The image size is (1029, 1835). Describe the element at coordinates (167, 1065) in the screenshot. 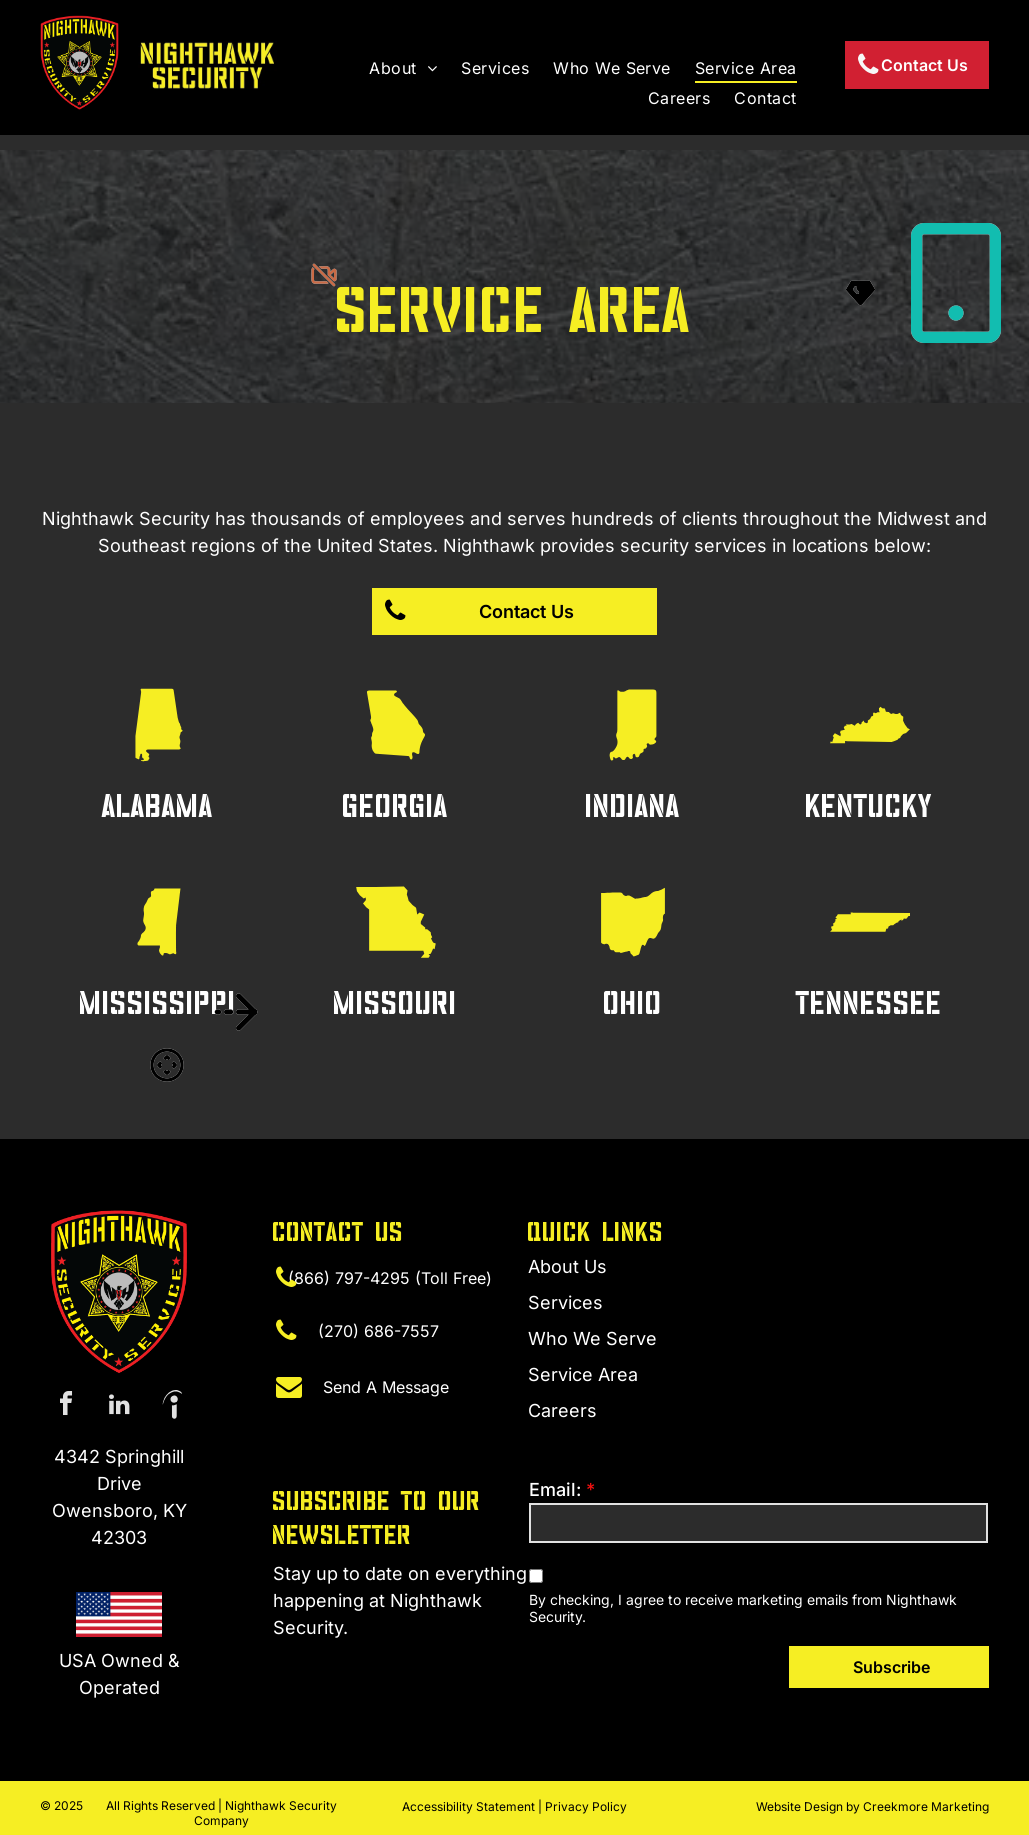

I see `navigate or pan in multiple directions` at that location.